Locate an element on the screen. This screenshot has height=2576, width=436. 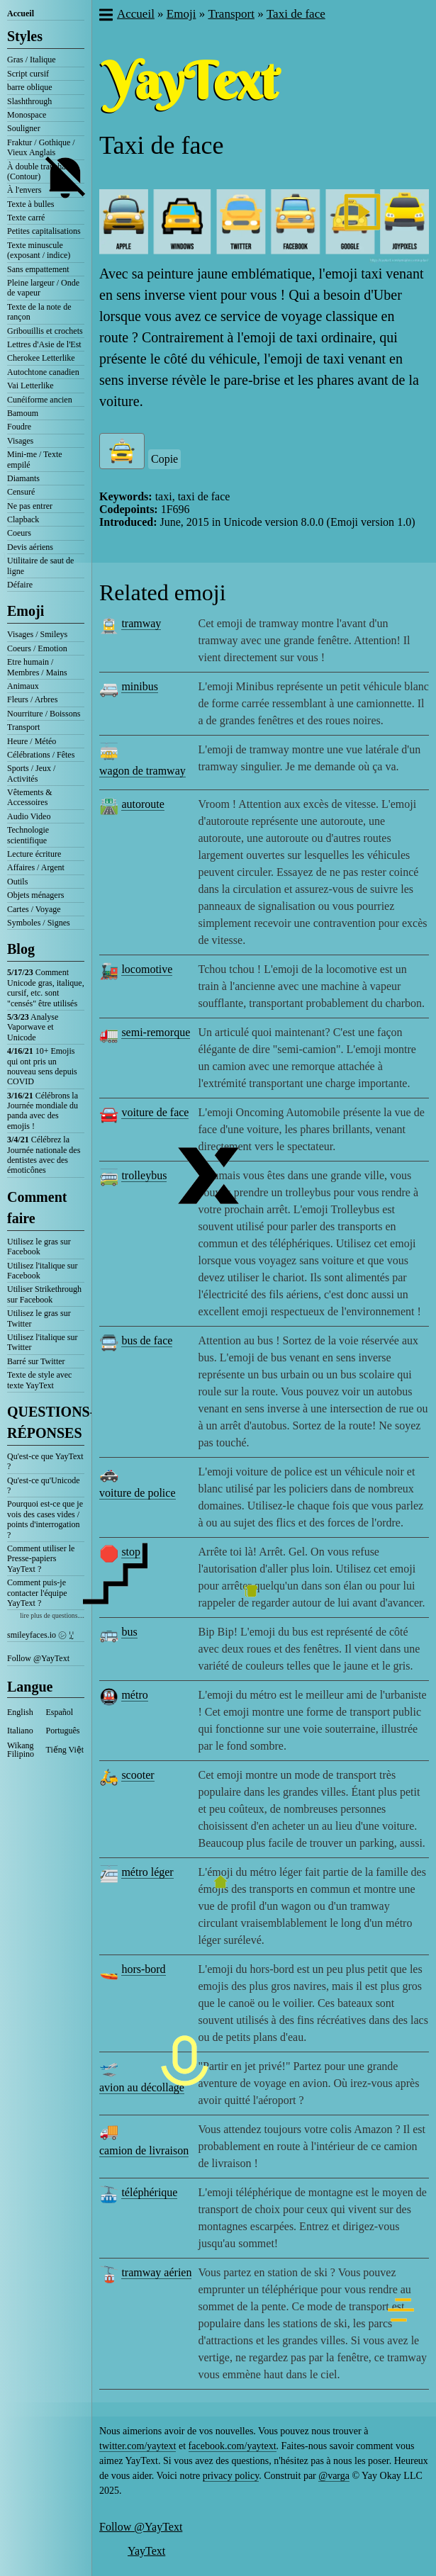
mute notifications is located at coordinates (65, 176).